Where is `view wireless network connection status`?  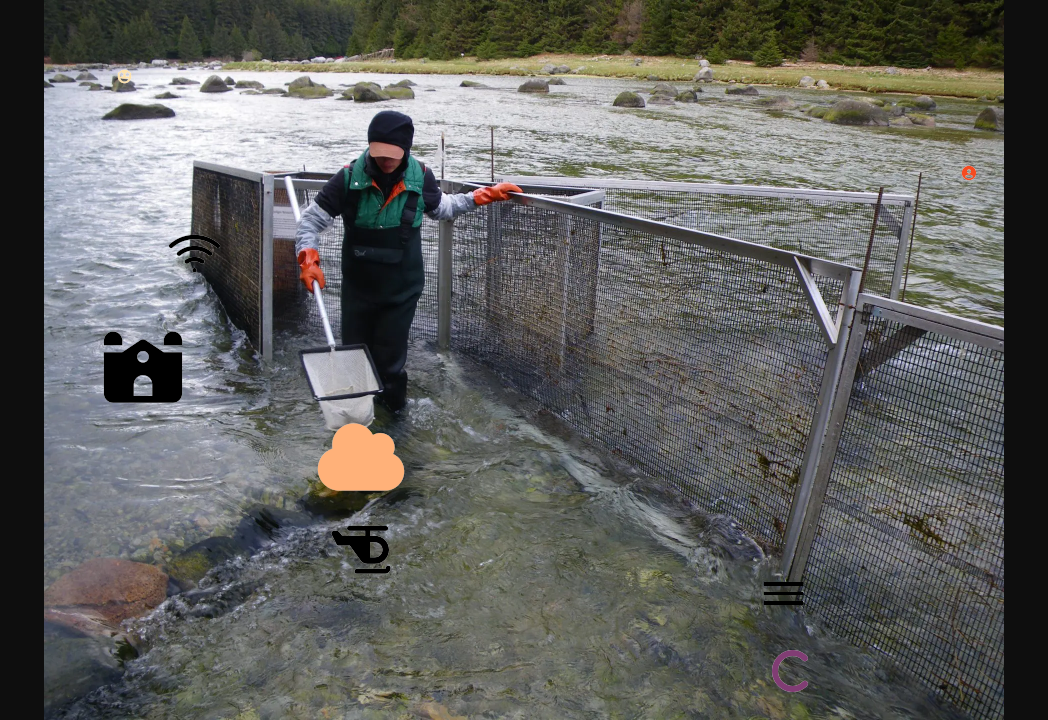 view wireless network connection status is located at coordinates (194, 252).